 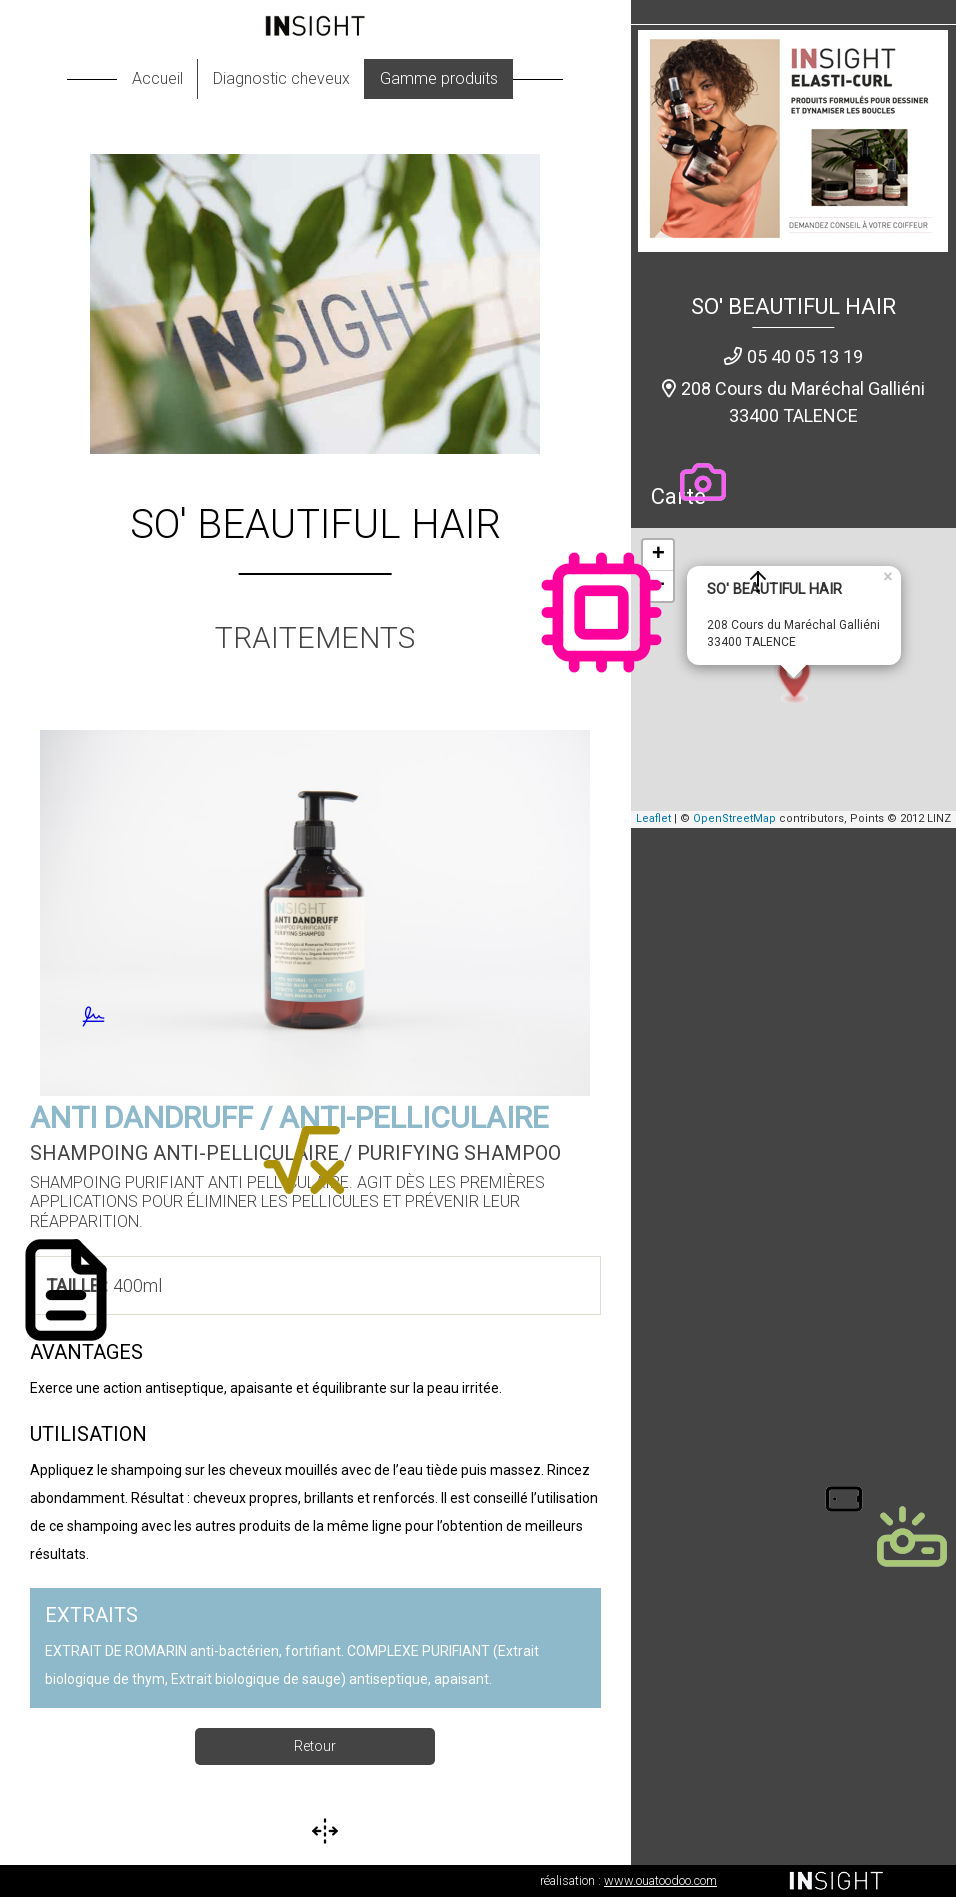 What do you see at coordinates (601, 612) in the screenshot?
I see `view system performance and processor information` at bounding box center [601, 612].